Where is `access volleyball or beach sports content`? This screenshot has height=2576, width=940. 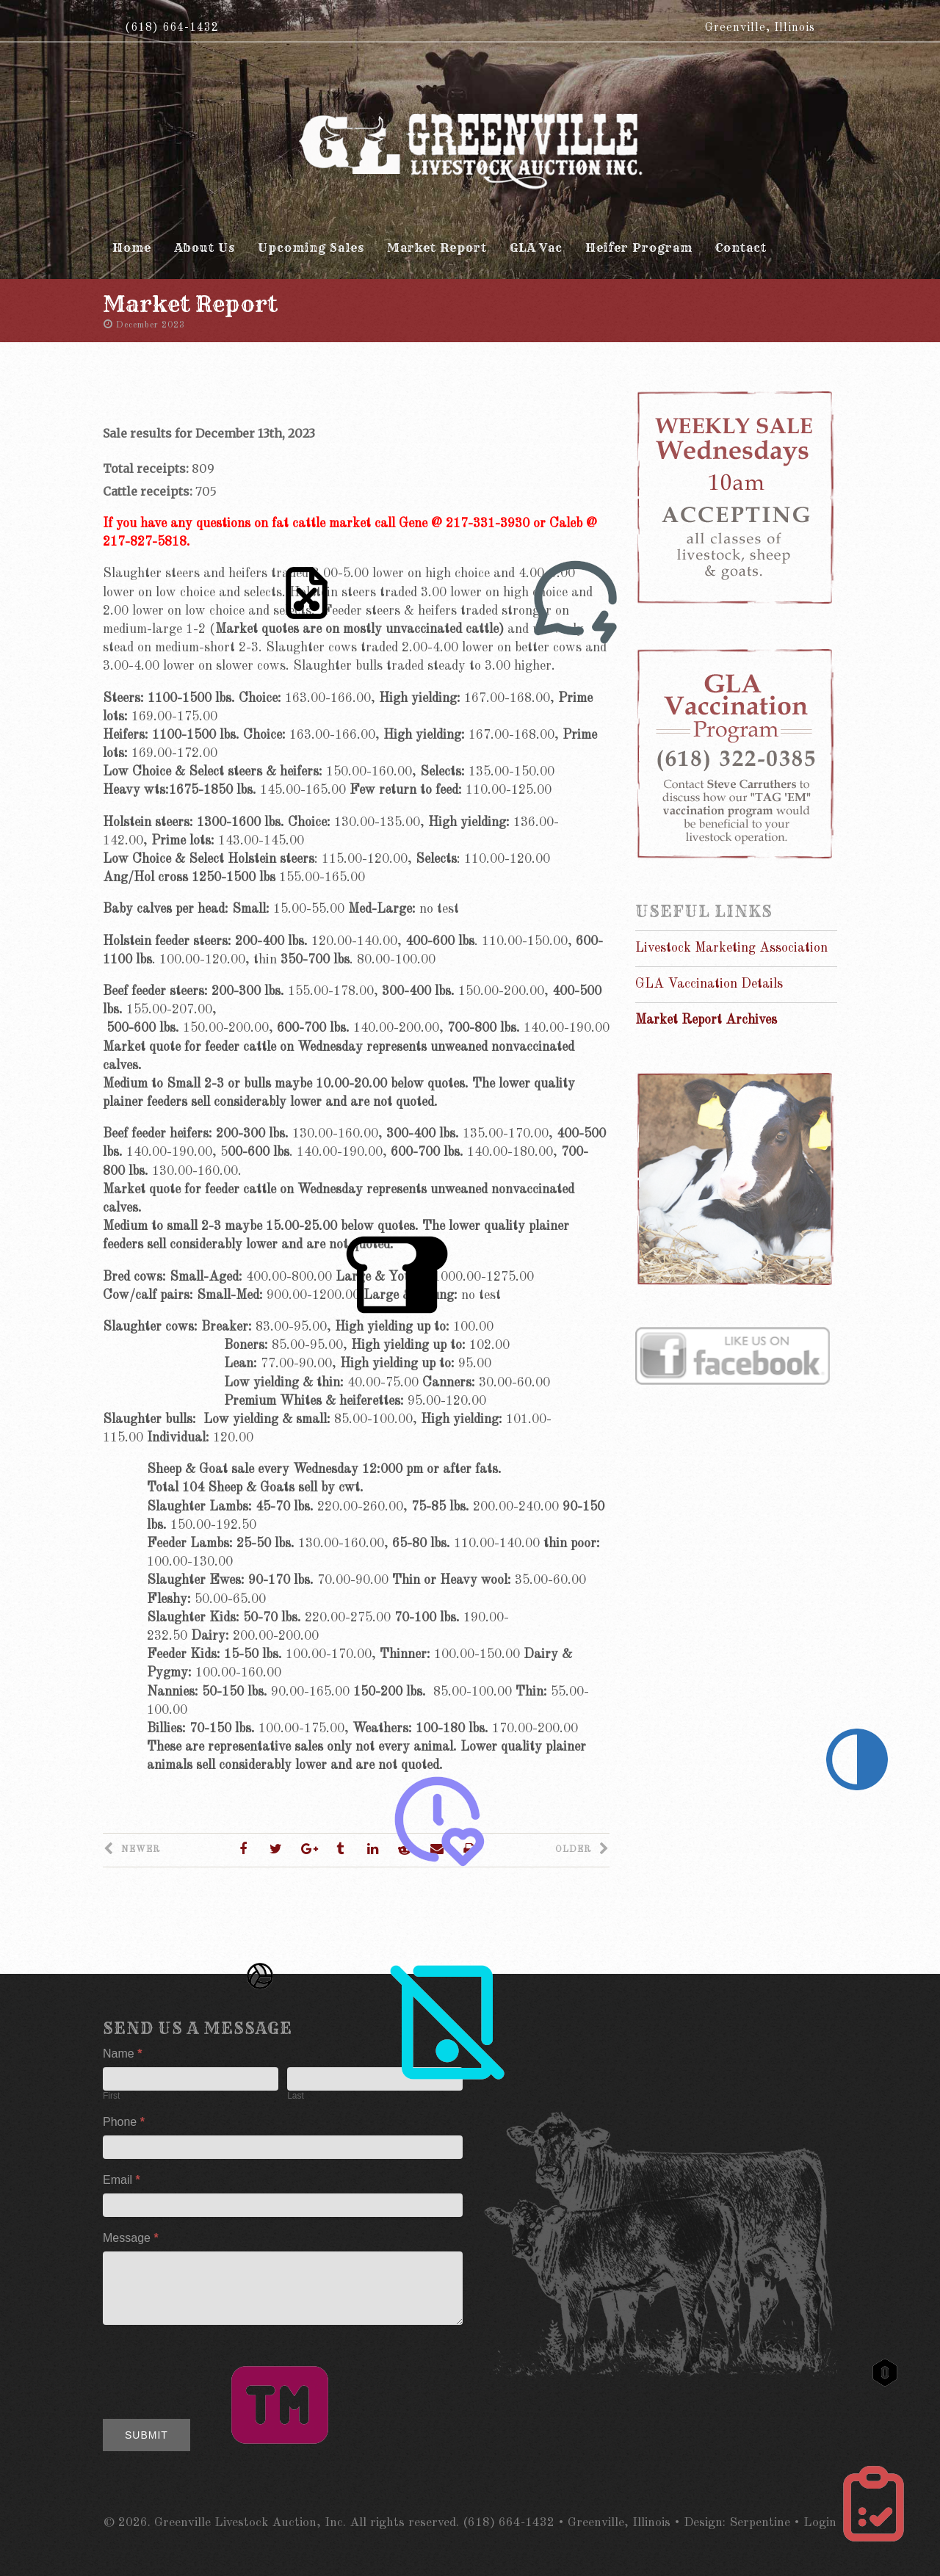 access volleyball or beach sports content is located at coordinates (260, 1976).